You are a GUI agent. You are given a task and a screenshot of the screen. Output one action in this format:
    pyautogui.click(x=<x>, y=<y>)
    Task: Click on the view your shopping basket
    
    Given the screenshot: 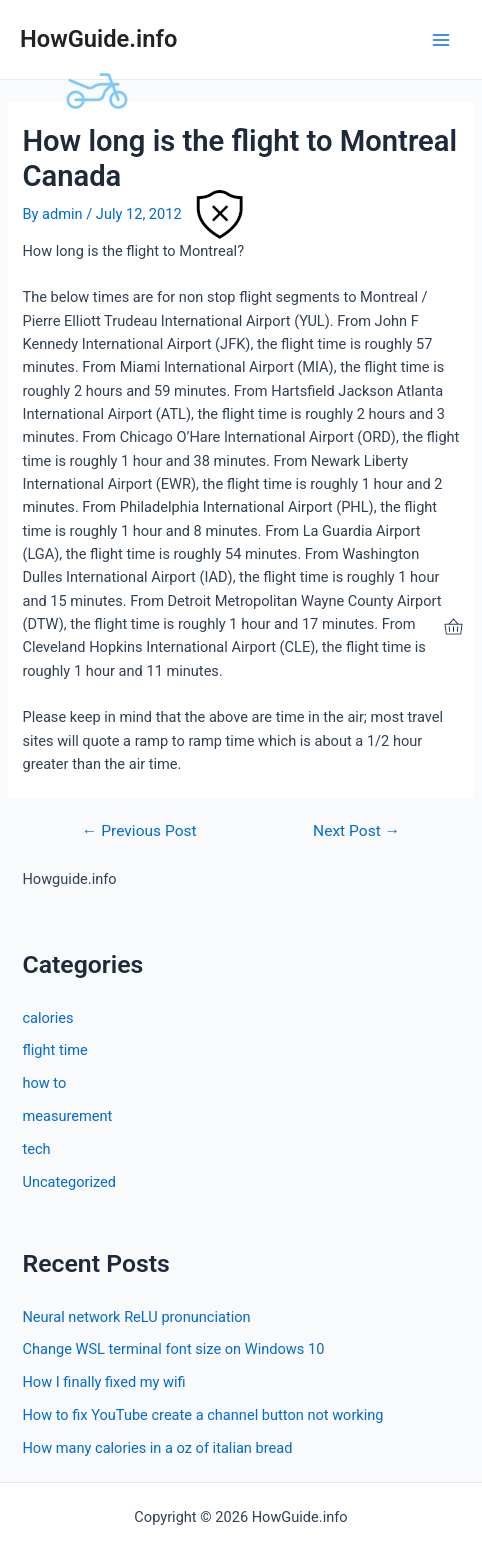 What is the action you would take?
    pyautogui.click(x=453, y=627)
    